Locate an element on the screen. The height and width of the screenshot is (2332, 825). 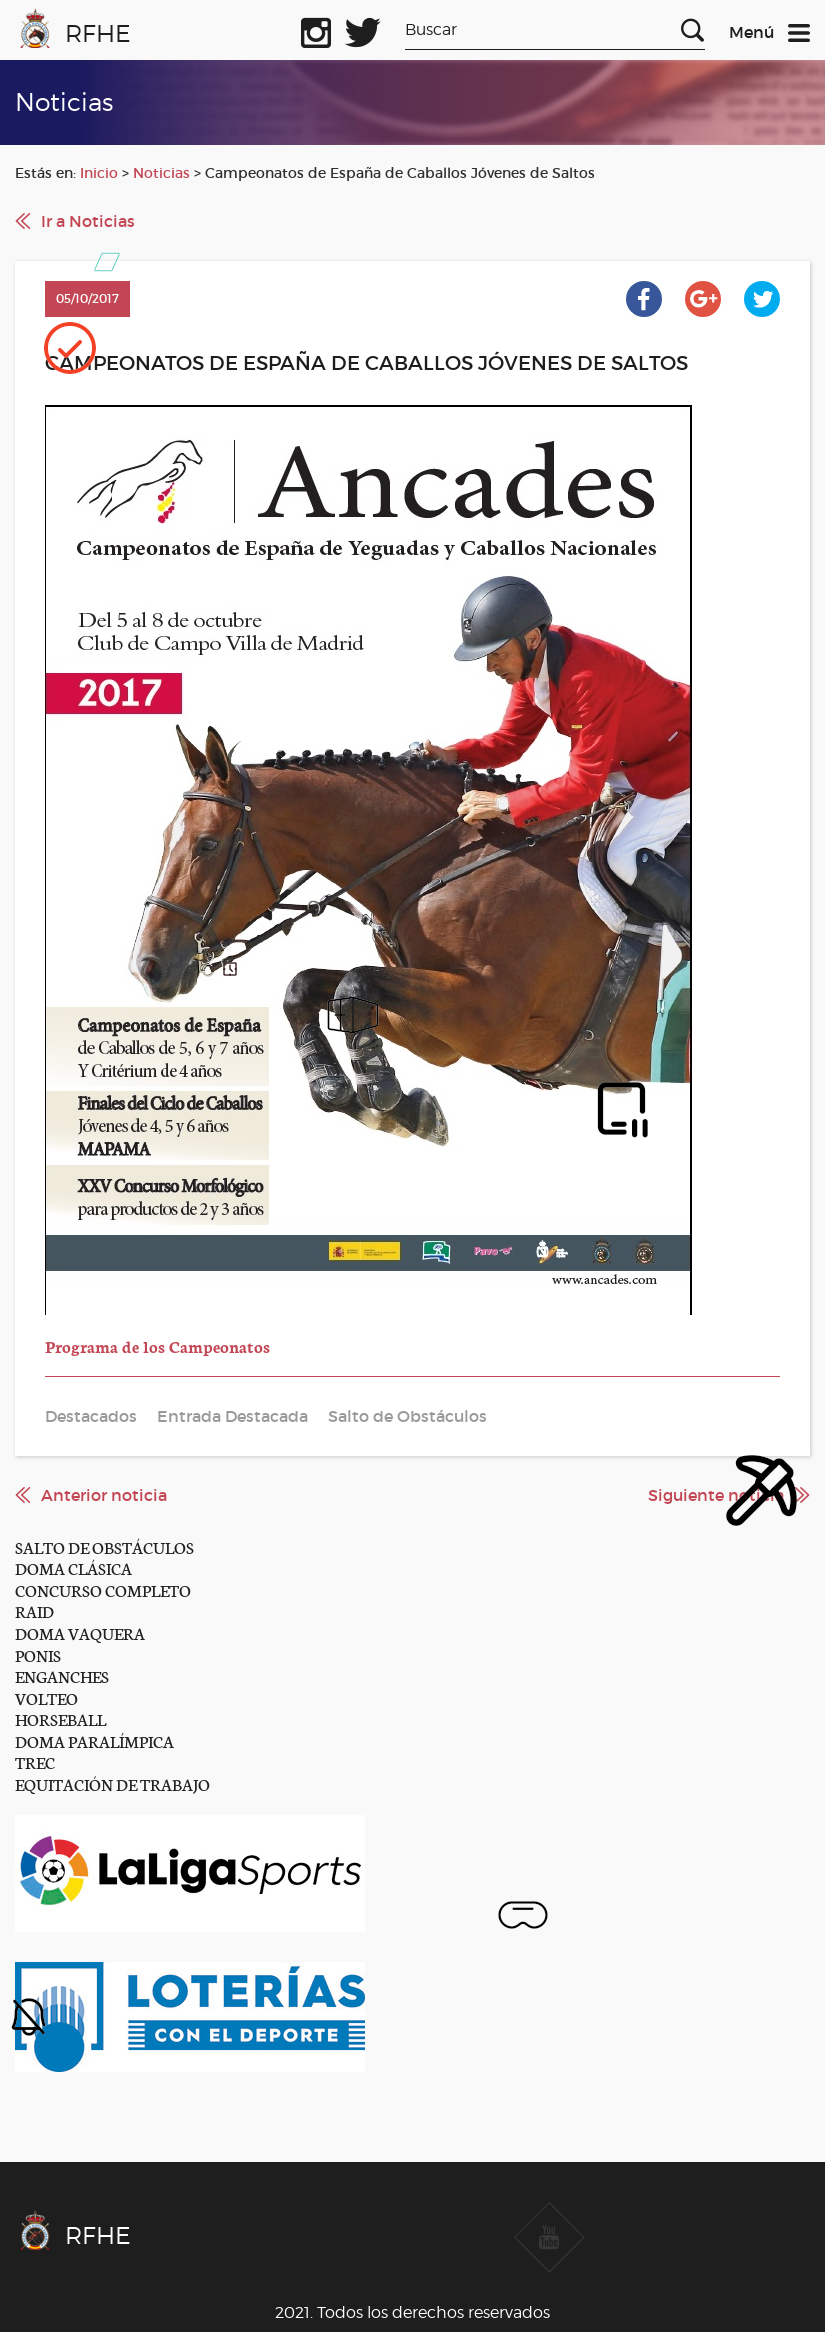
access virtual reality or immersive mode is located at coordinates (523, 1915).